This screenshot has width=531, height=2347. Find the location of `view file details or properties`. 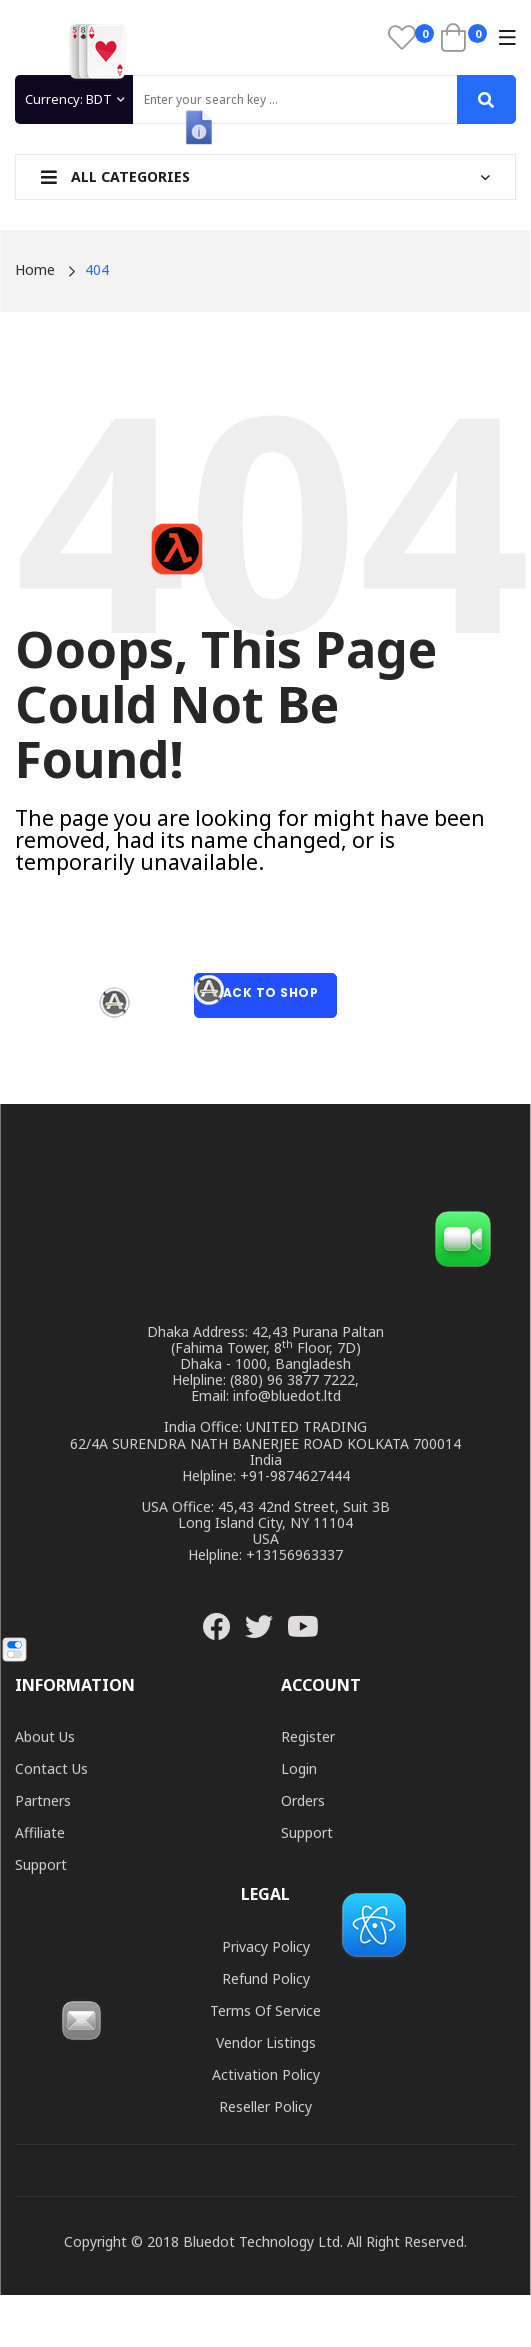

view file details or properties is located at coordinates (199, 128).